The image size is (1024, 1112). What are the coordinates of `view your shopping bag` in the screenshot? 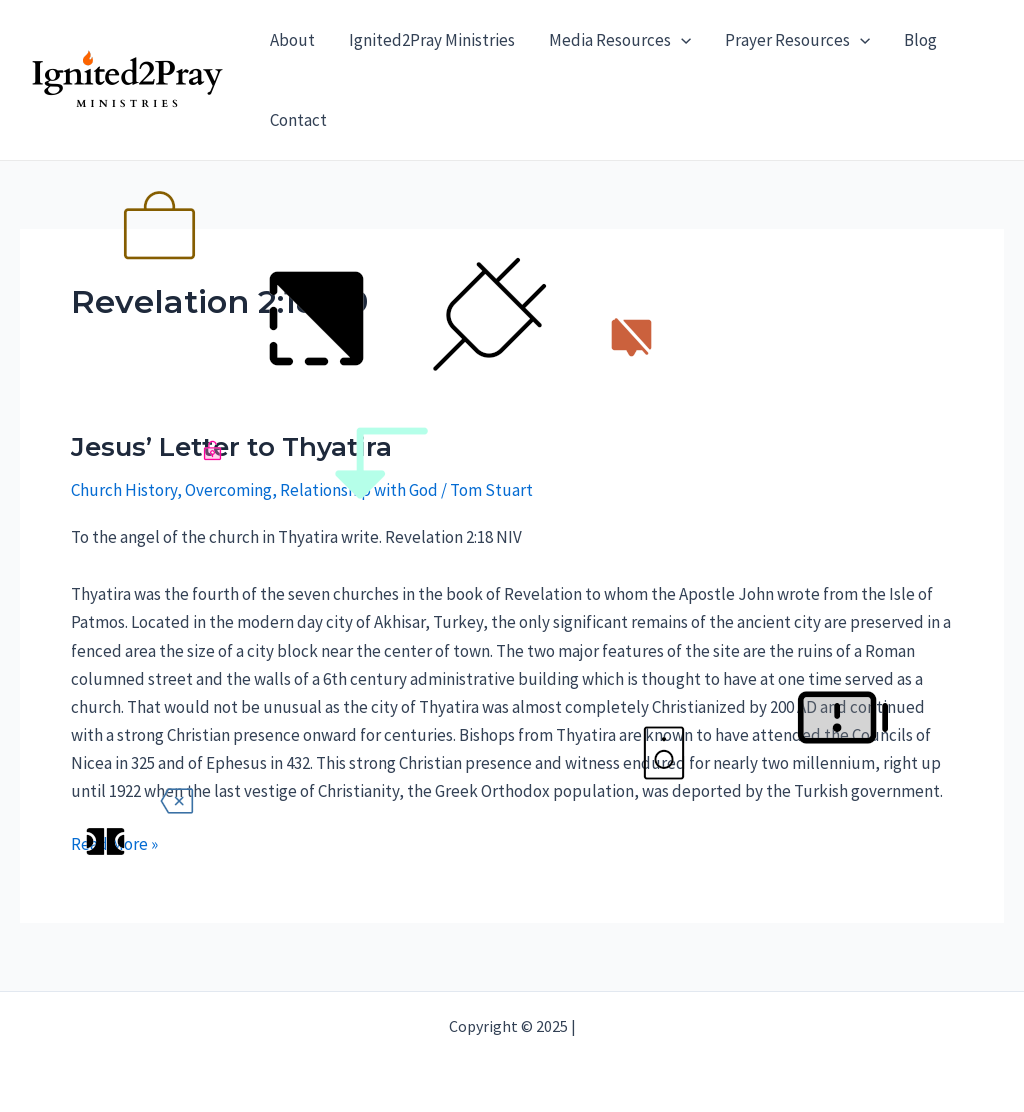 It's located at (159, 229).